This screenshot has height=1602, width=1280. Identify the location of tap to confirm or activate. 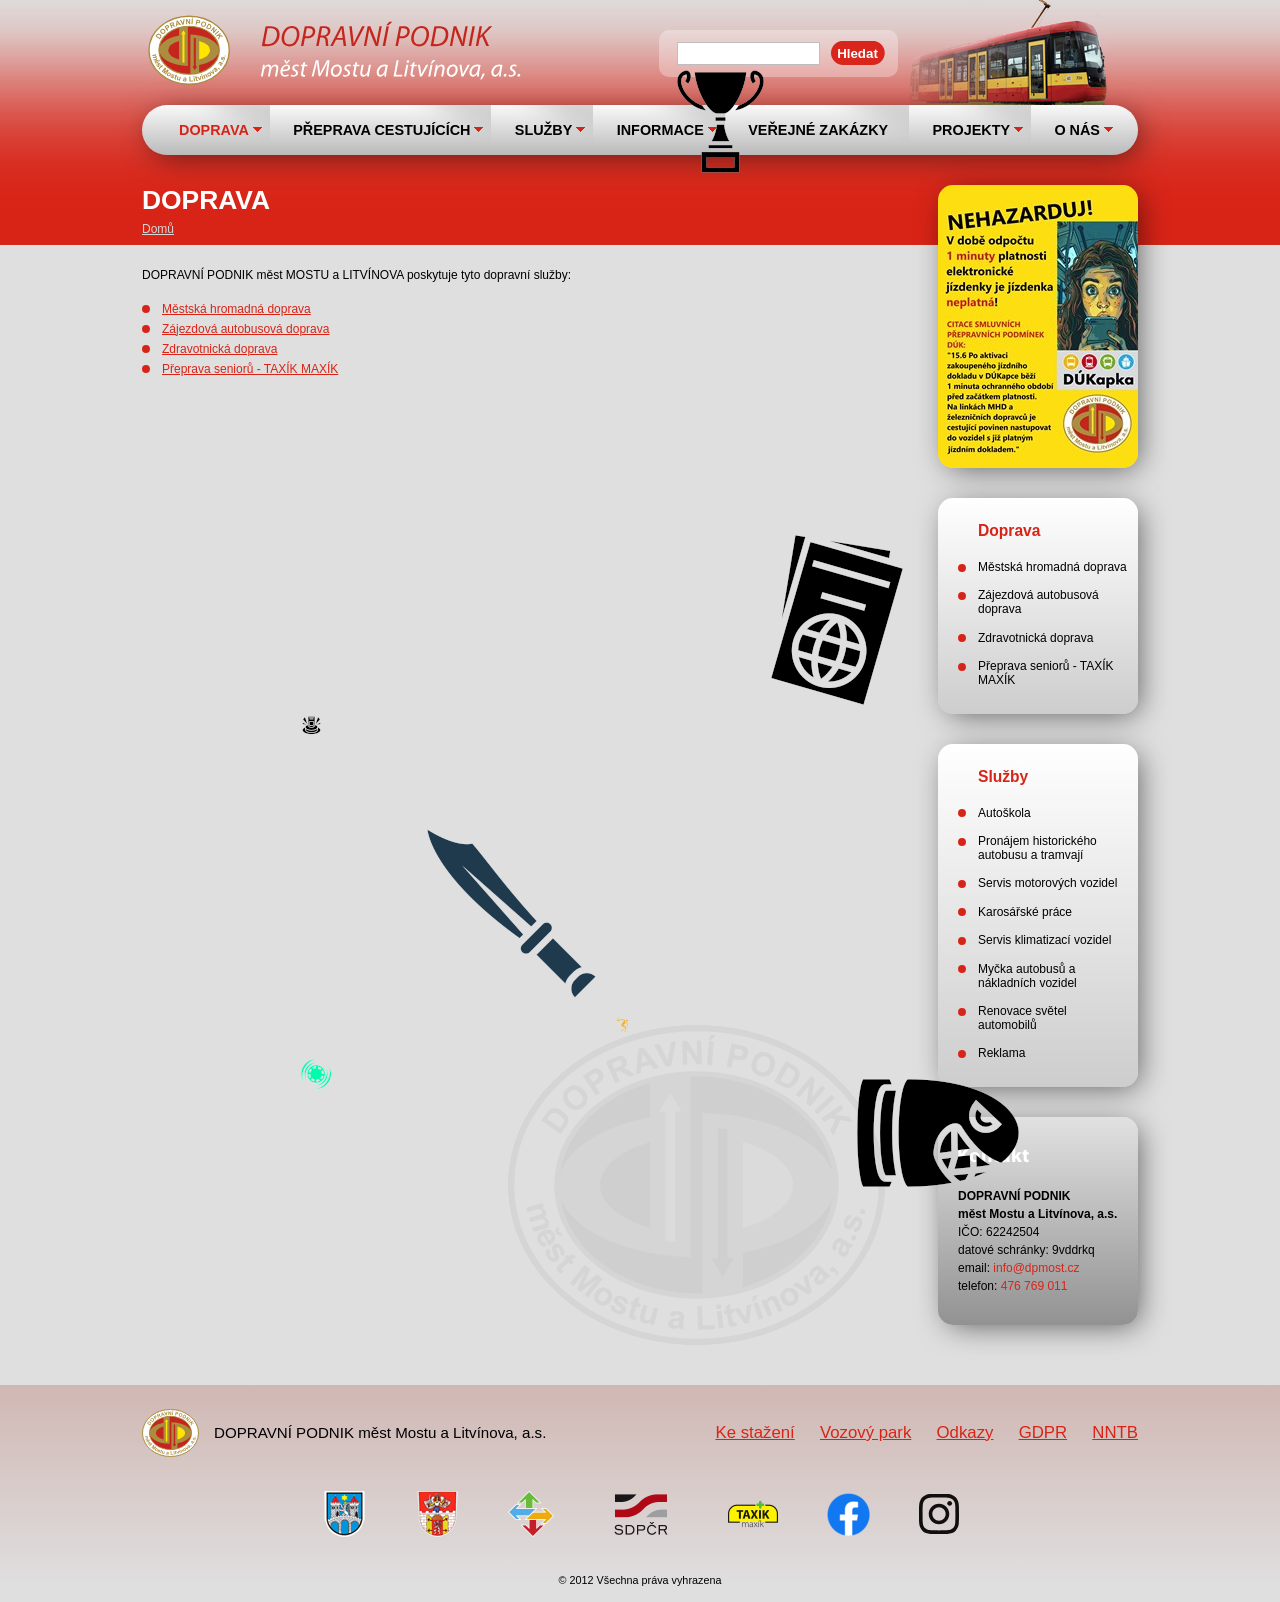
(311, 725).